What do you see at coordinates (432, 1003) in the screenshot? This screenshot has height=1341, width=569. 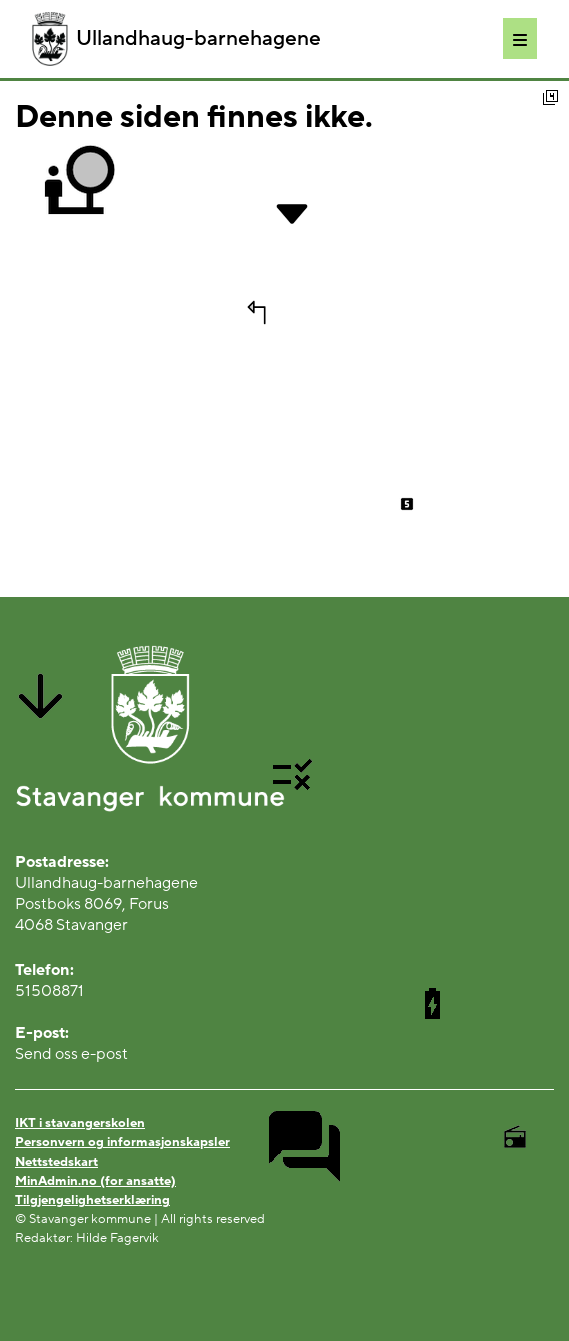 I see `indicates battery is fully charged while connected to power` at bounding box center [432, 1003].